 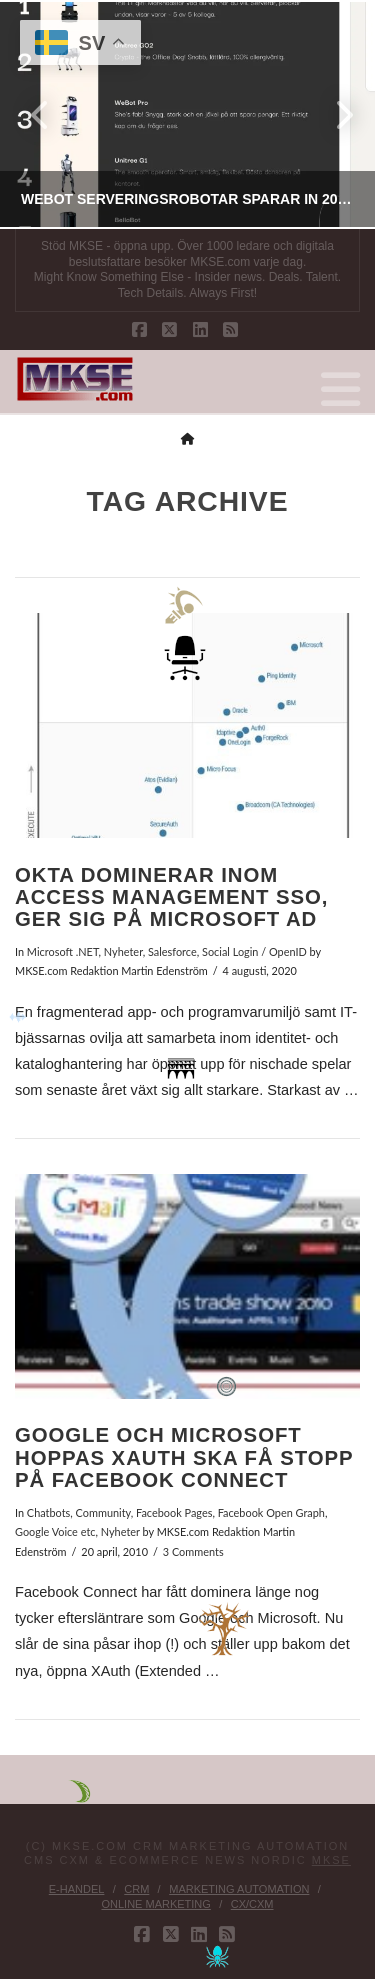 What do you see at coordinates (18, 1017) in the screenshot?
I see `audio or sound is currently playing` at bounding box center [18, 1017].